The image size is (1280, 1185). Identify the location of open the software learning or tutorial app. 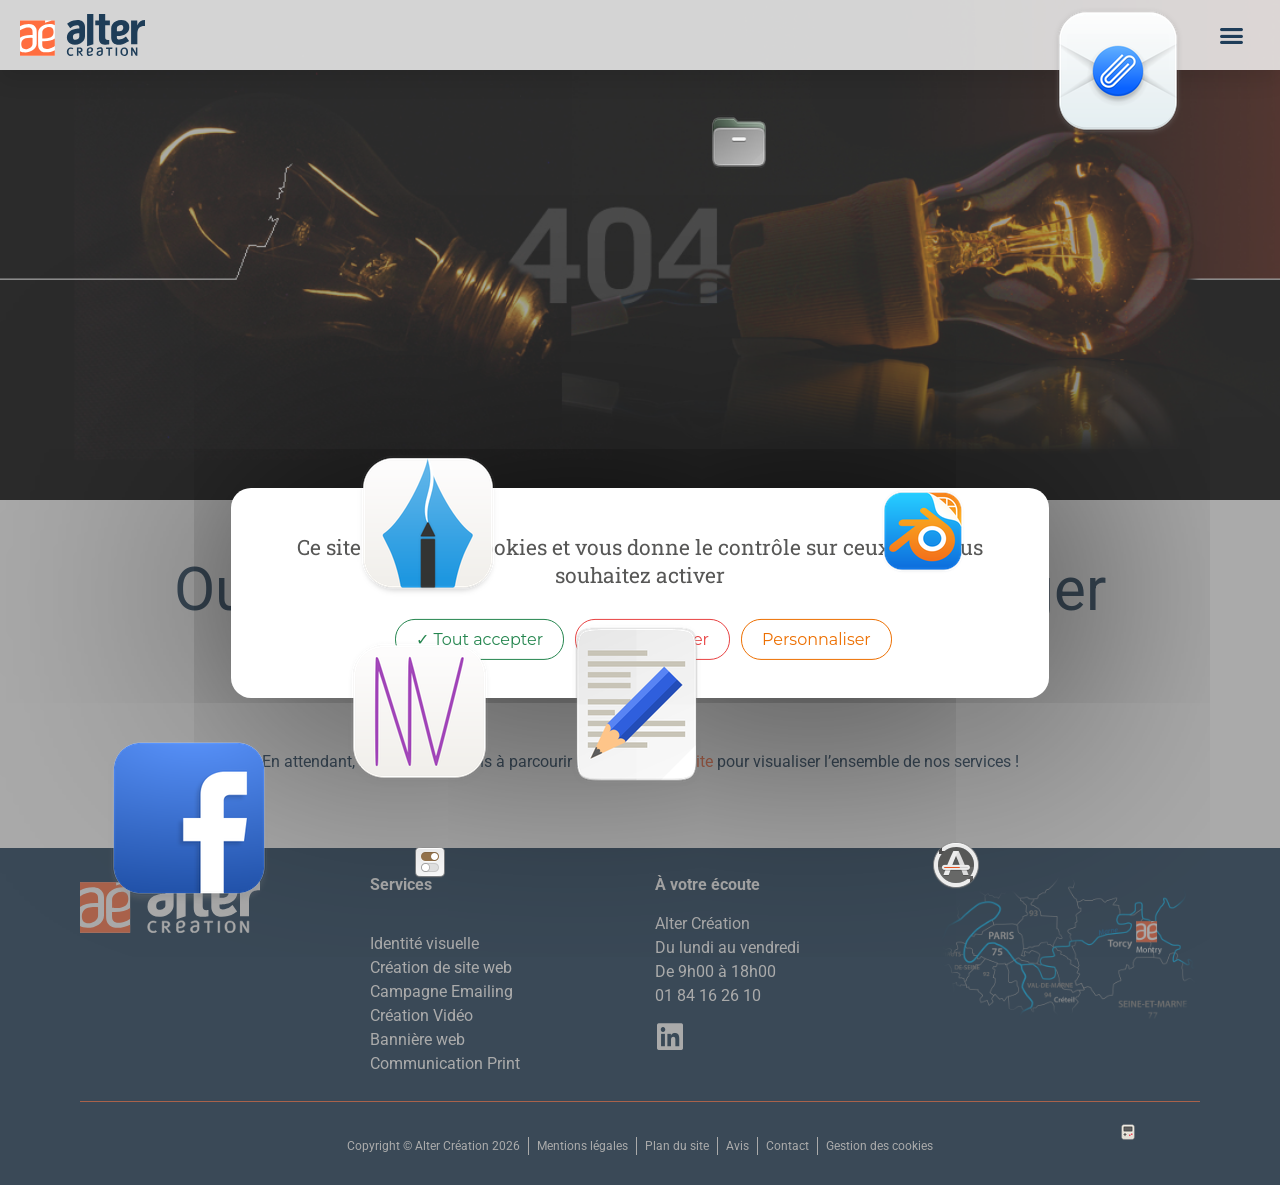
(636, 704).